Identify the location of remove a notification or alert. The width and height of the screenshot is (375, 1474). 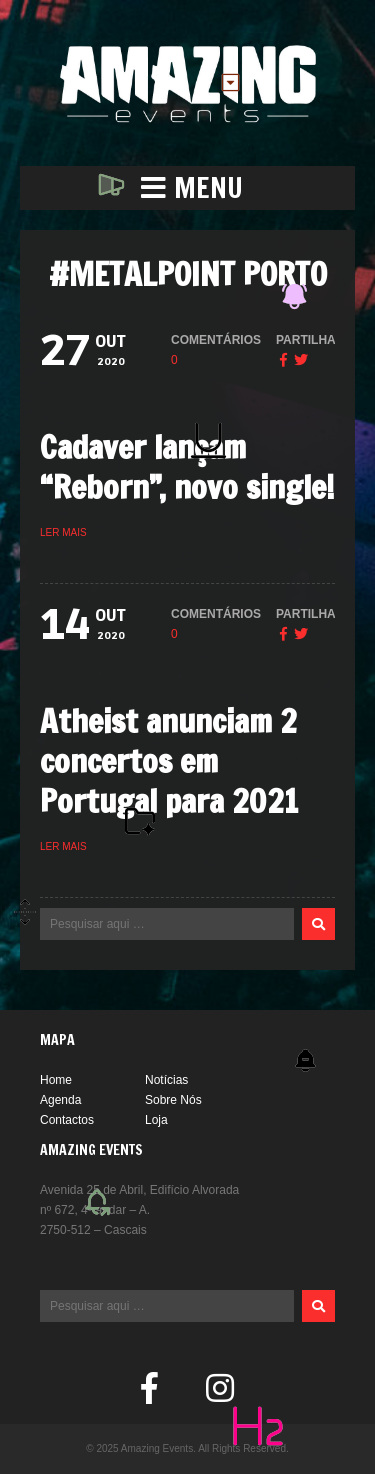
(305, 1060).